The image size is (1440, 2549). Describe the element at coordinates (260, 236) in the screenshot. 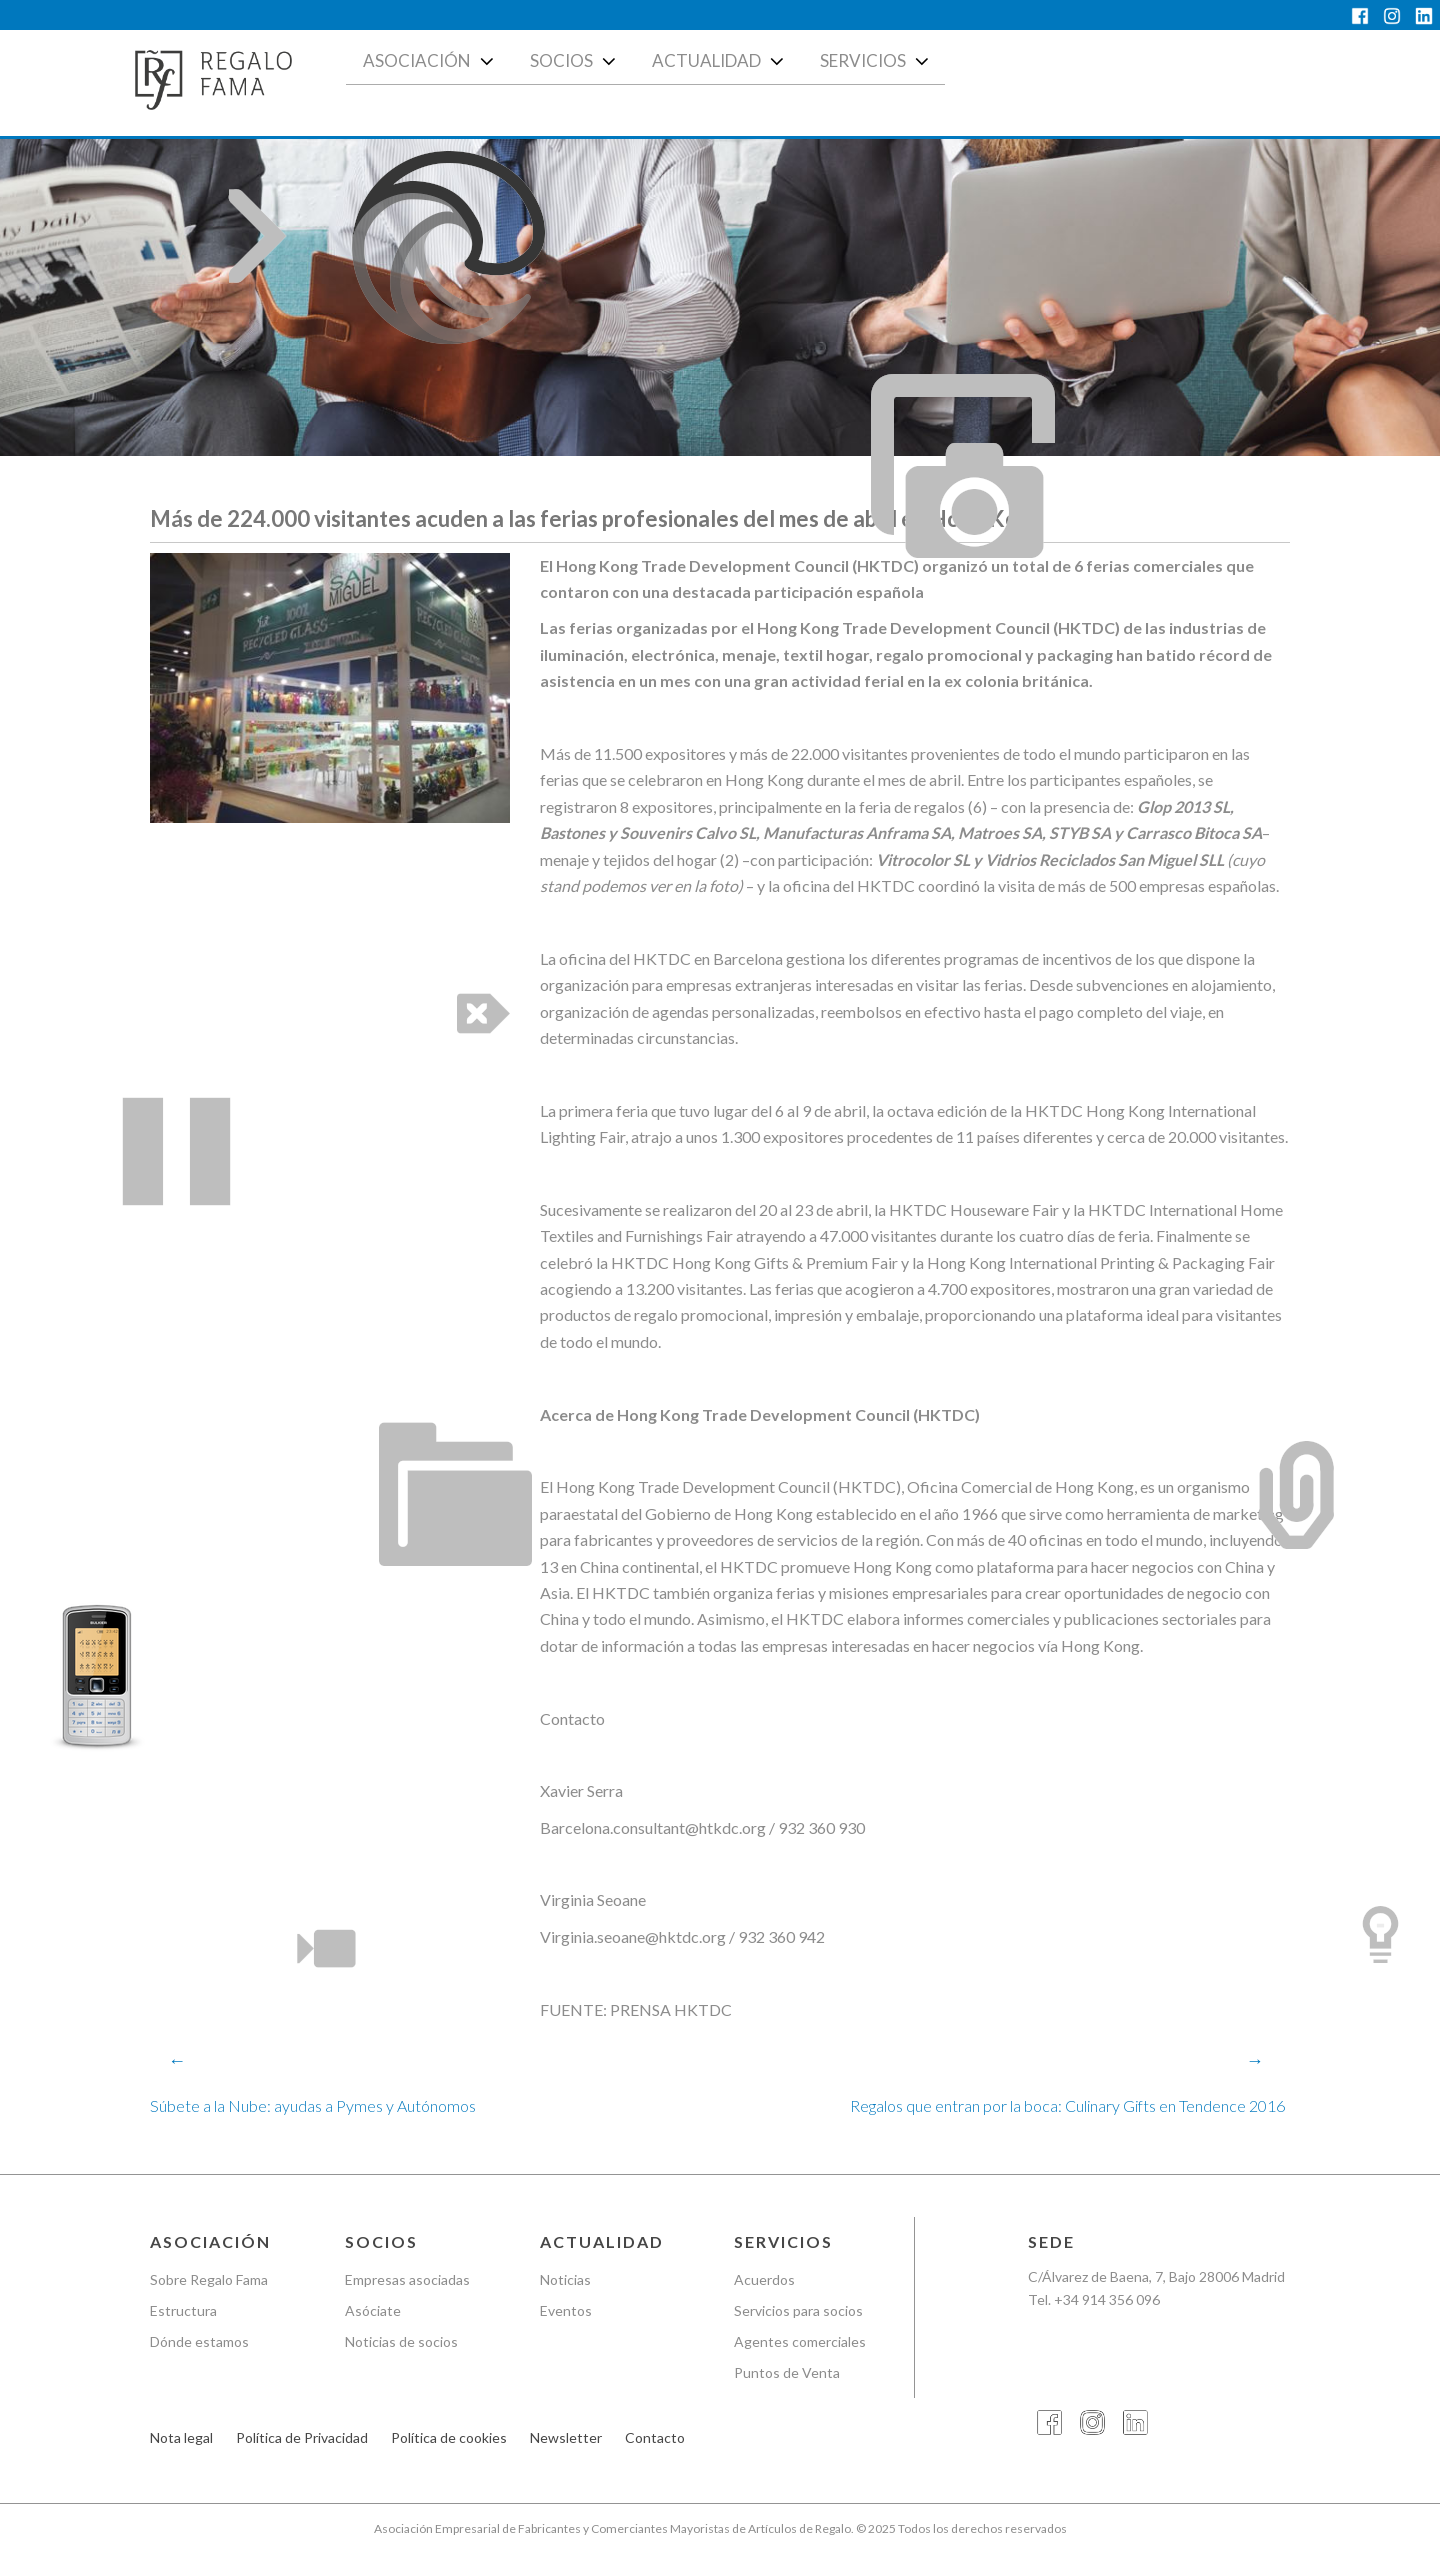

I see `navigate to the next item or page` at that location.